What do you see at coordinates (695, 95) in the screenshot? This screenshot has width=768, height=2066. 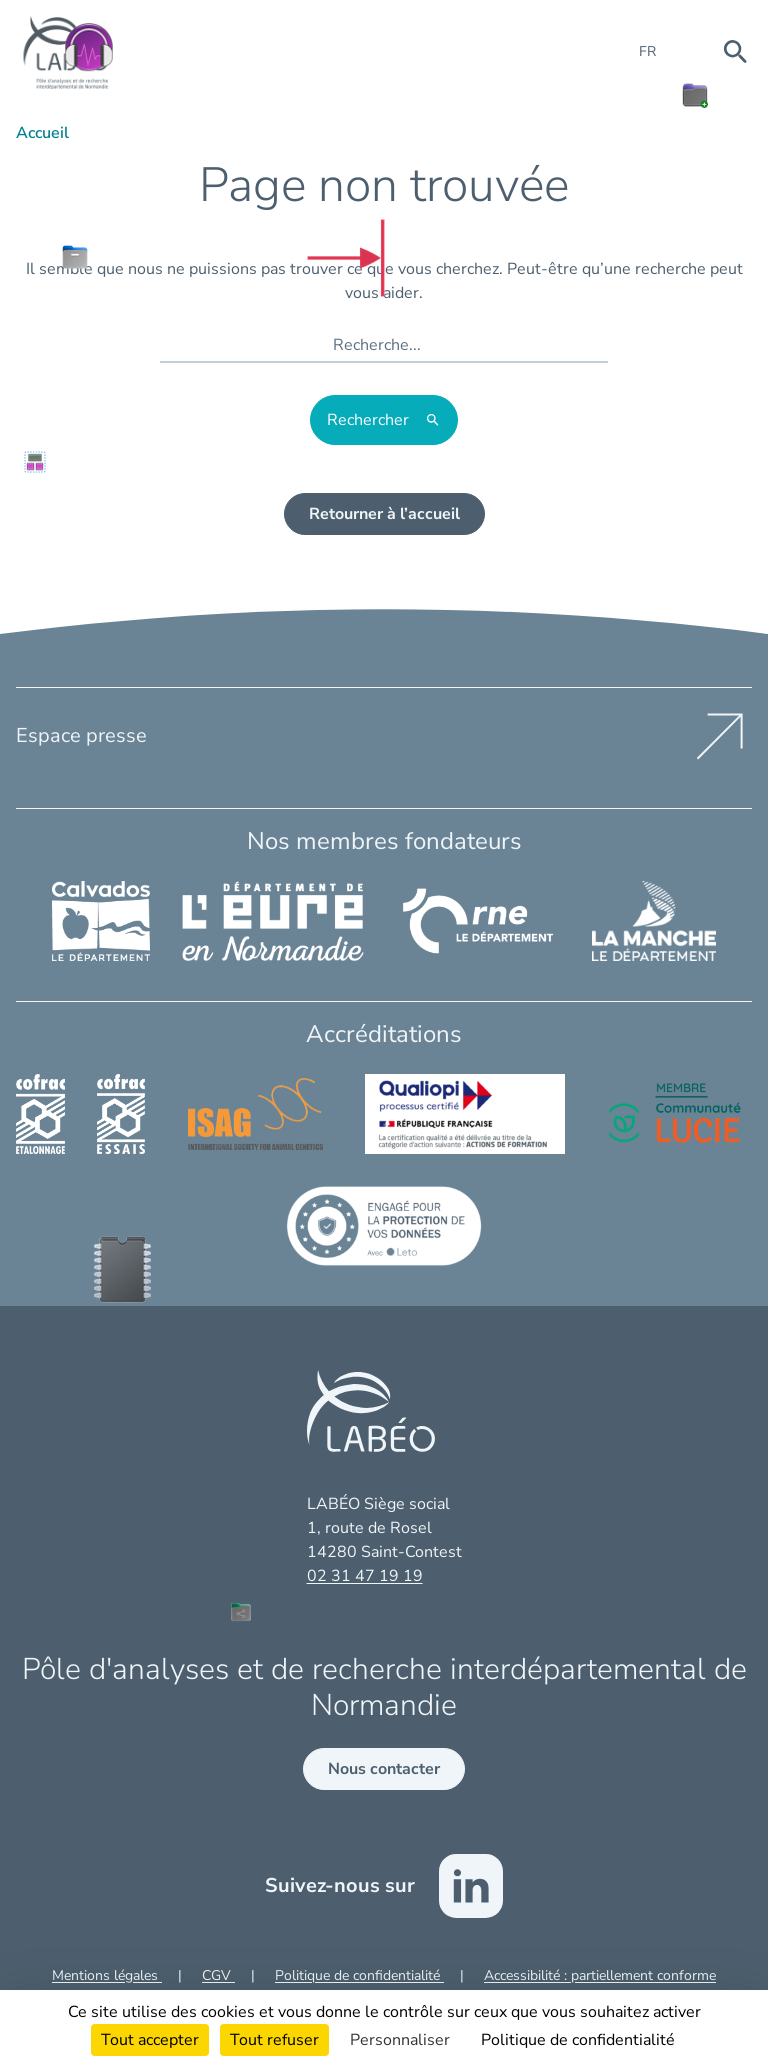 I see `create a new folder` at bounding box center [695, 95].